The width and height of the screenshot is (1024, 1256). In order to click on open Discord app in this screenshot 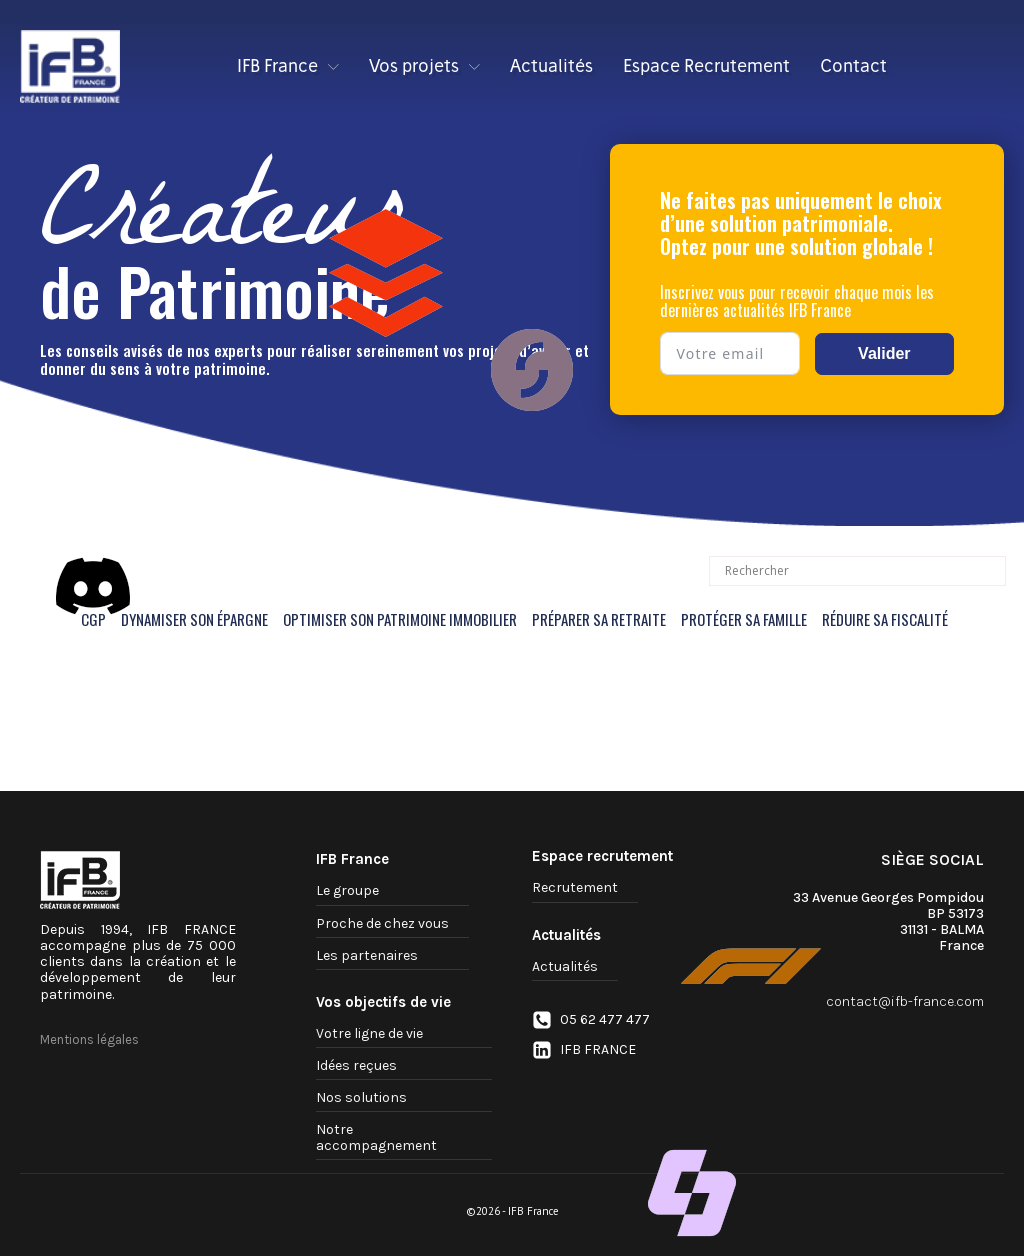, I will do `click(93, 586)`.